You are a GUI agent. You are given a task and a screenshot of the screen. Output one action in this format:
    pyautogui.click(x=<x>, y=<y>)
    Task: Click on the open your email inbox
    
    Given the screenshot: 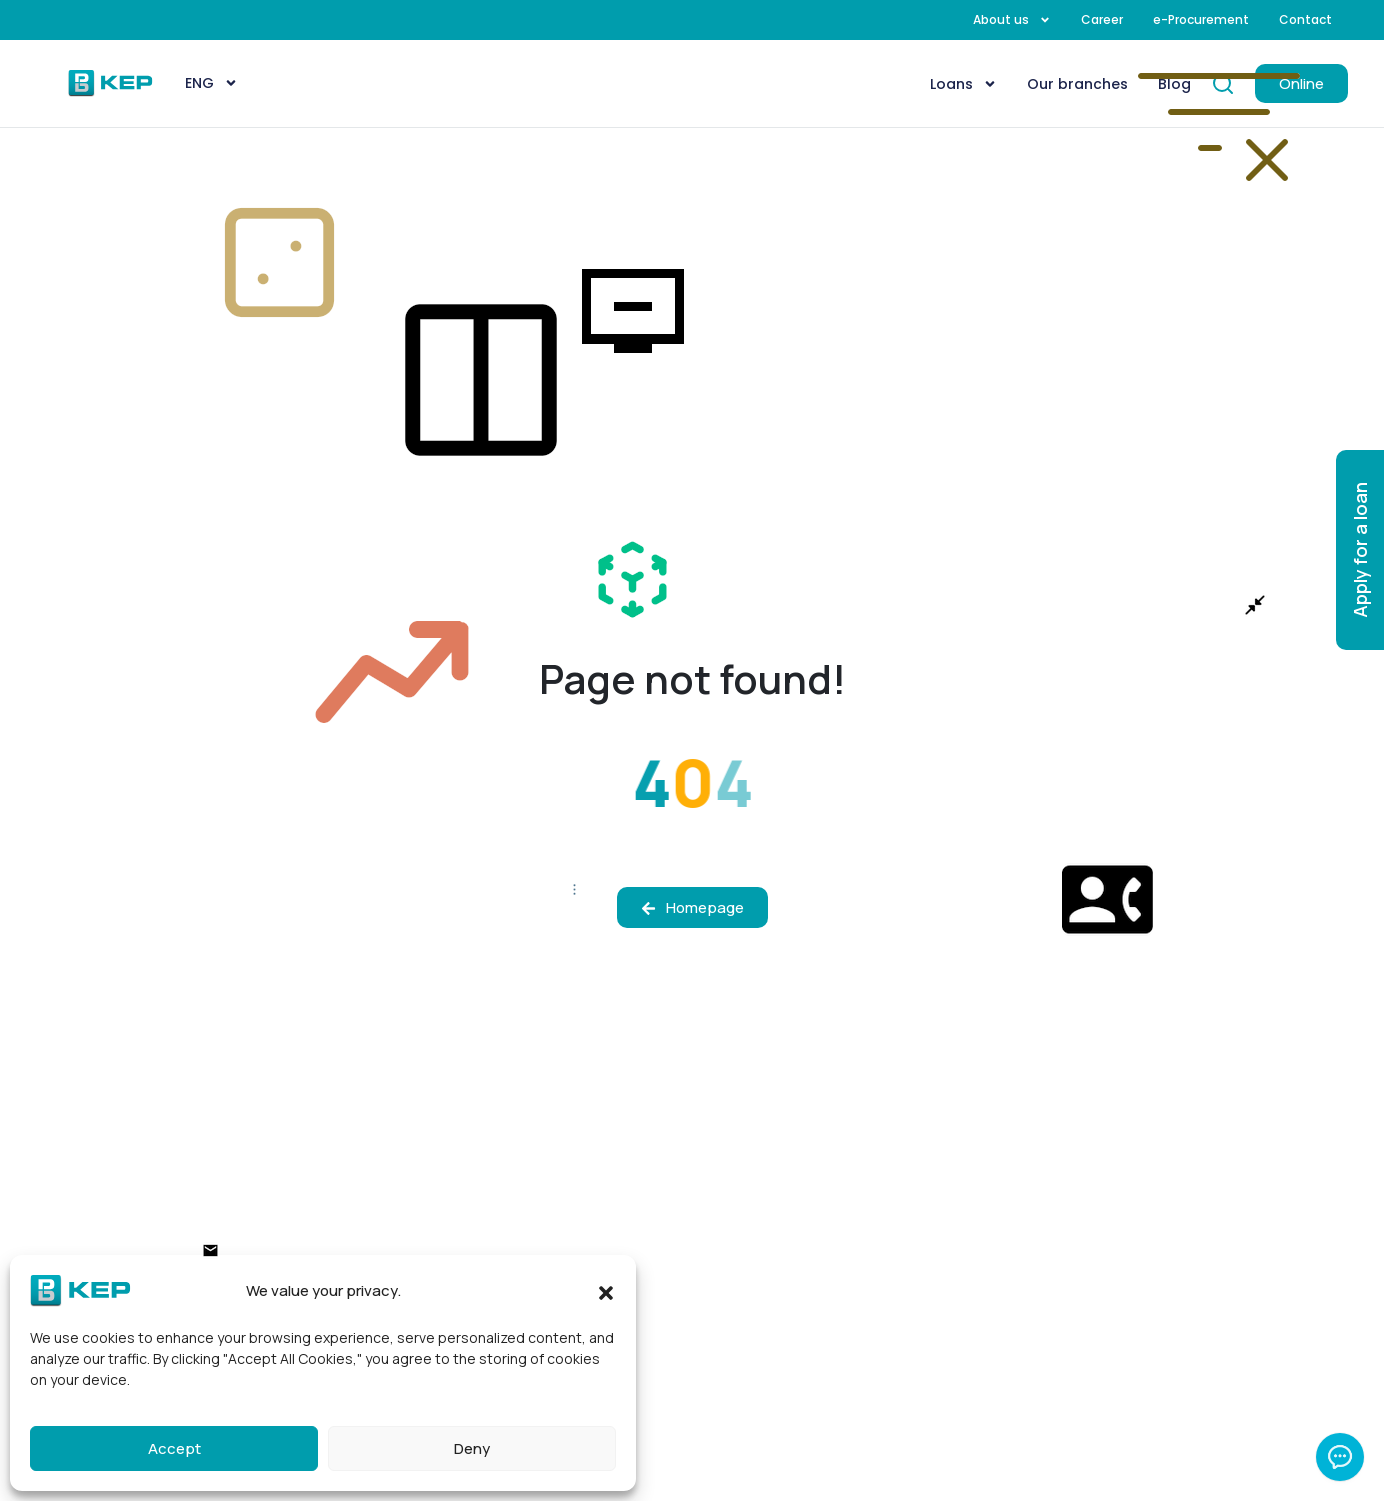 What is the action you would take?
    pyautogui.click(x=210, y=1250)
    